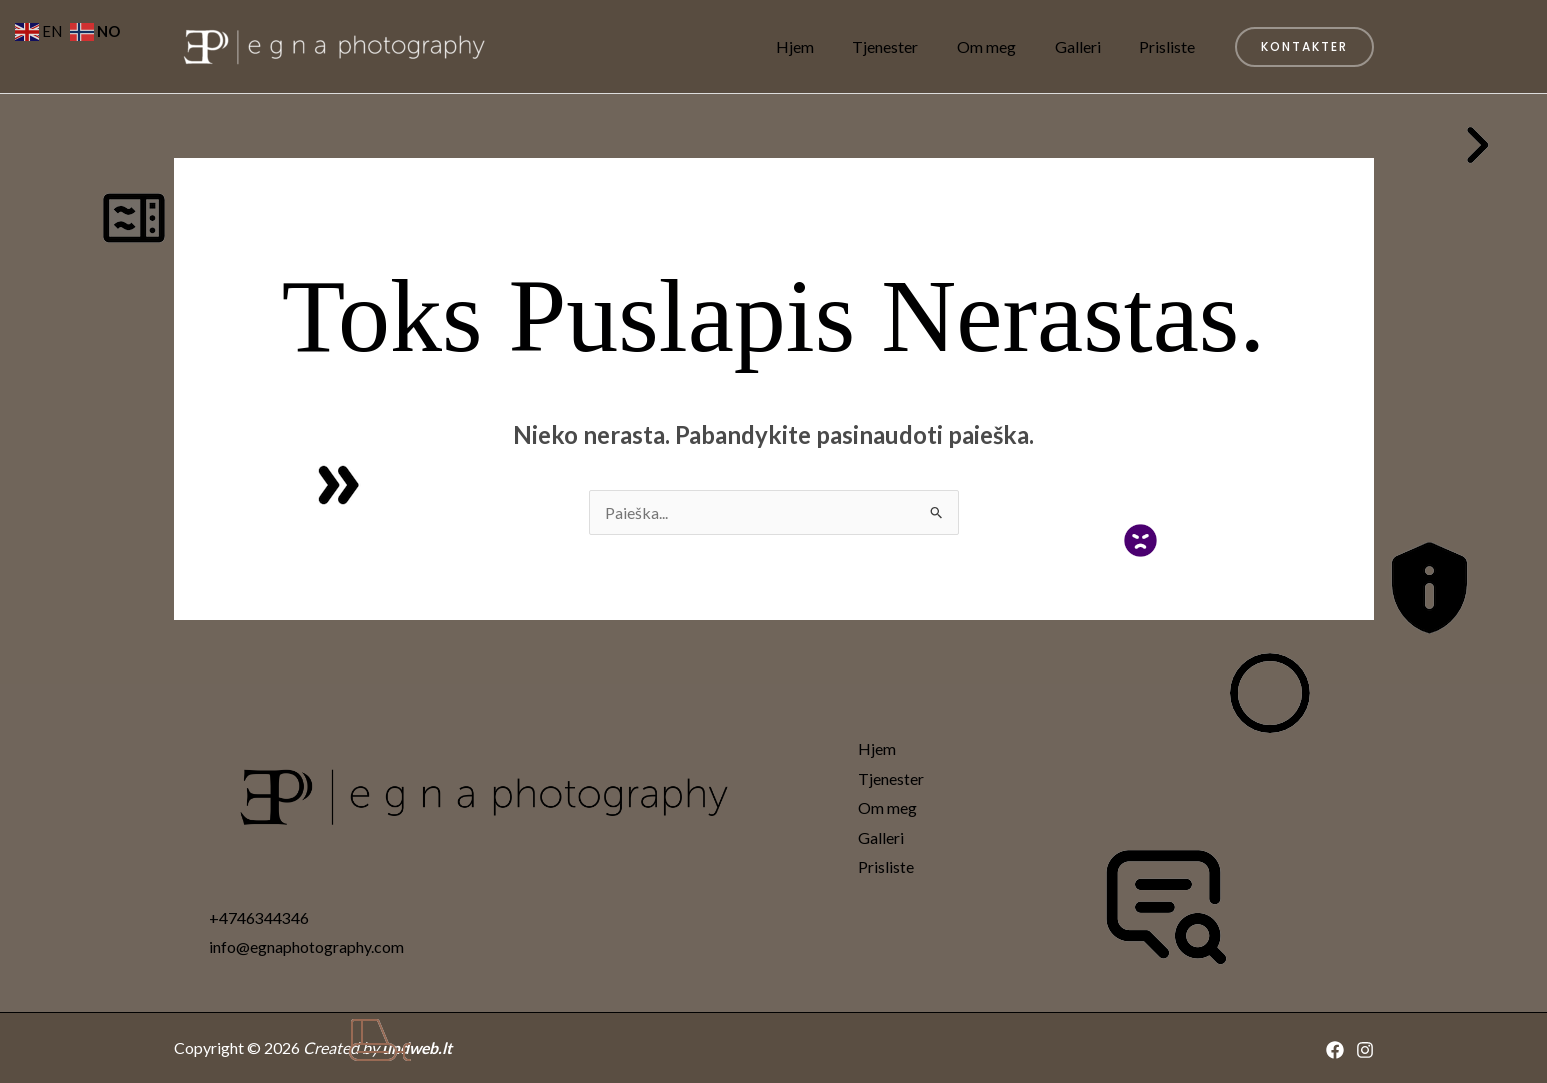 Image resolution: width=1547 pixels, height=1083 pixels. I want to click on search through your messages, so click(1163, 901).